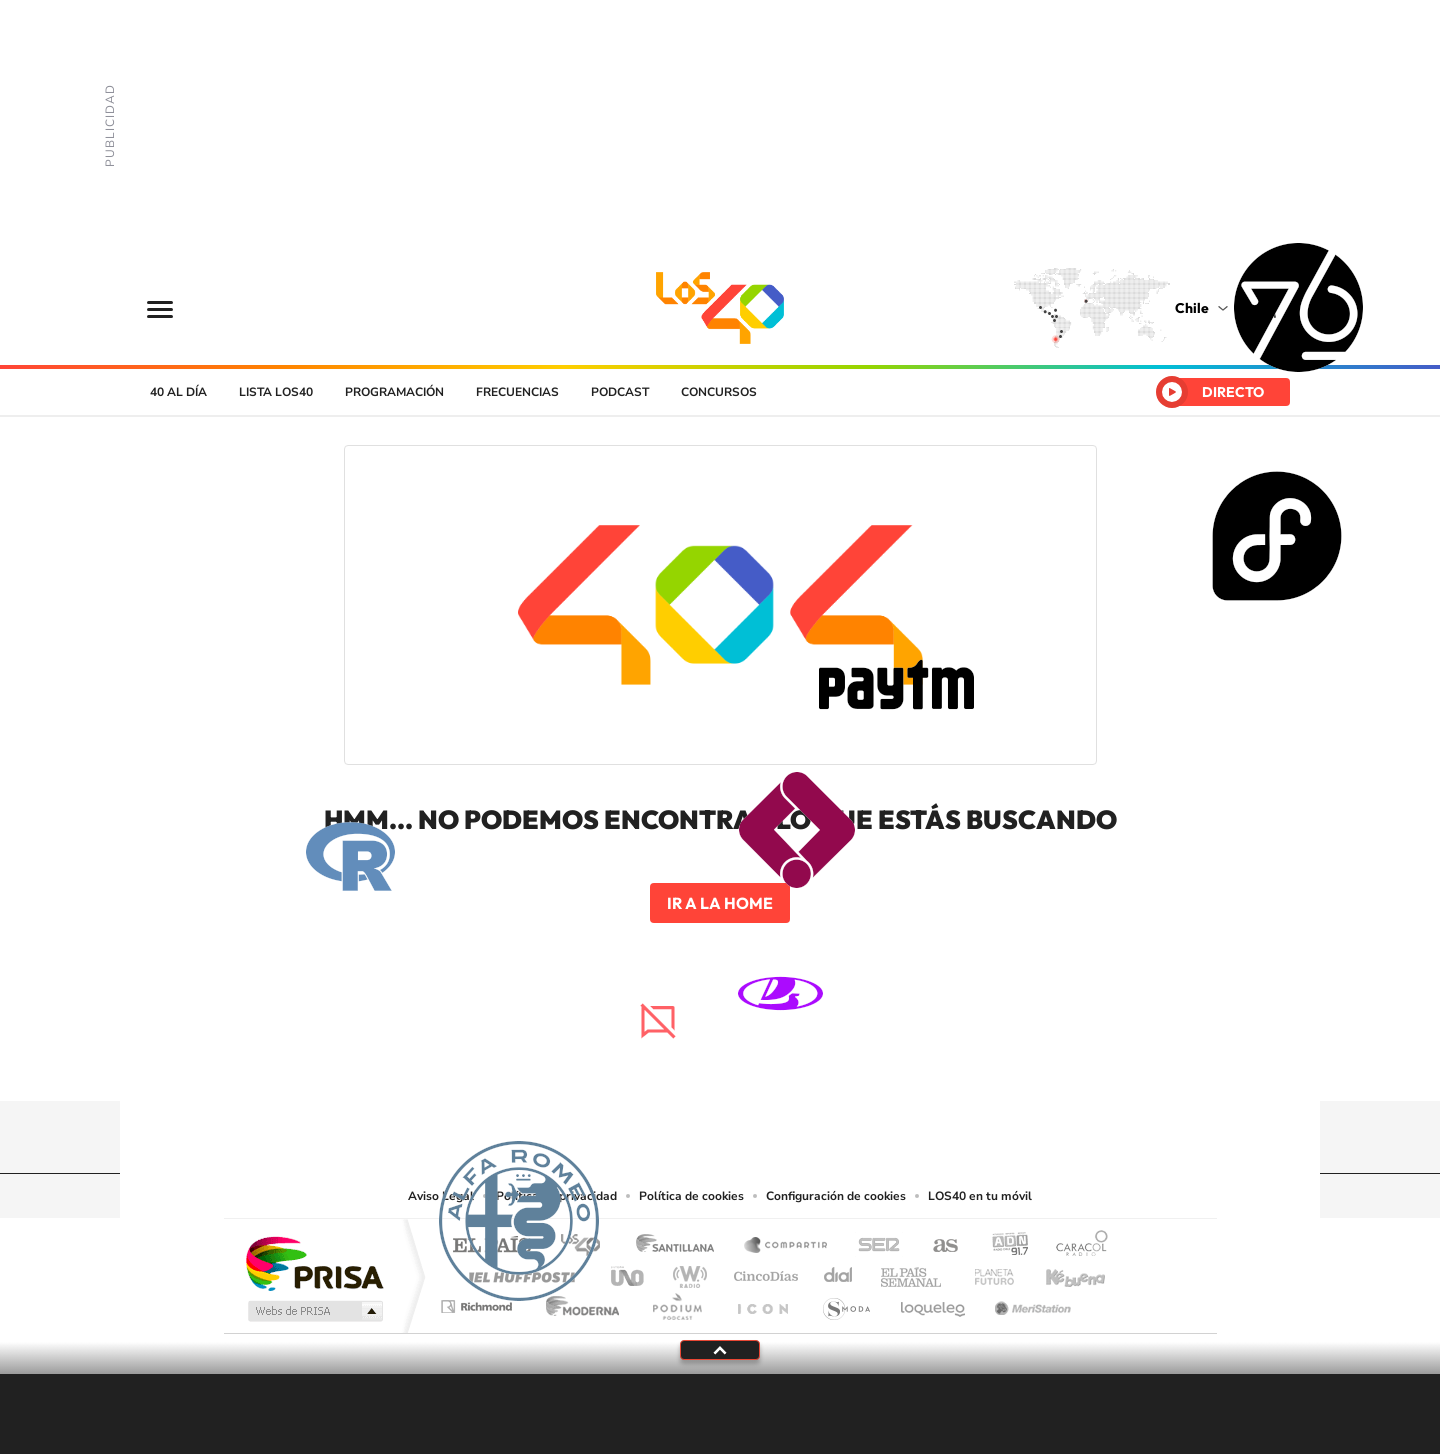 The width and height of the screenshot is (1440, 1454). What do you see at coordinates (896, 684) in the screenshot?
I see `open Paytm payment app` at bounding box center [896, 684].